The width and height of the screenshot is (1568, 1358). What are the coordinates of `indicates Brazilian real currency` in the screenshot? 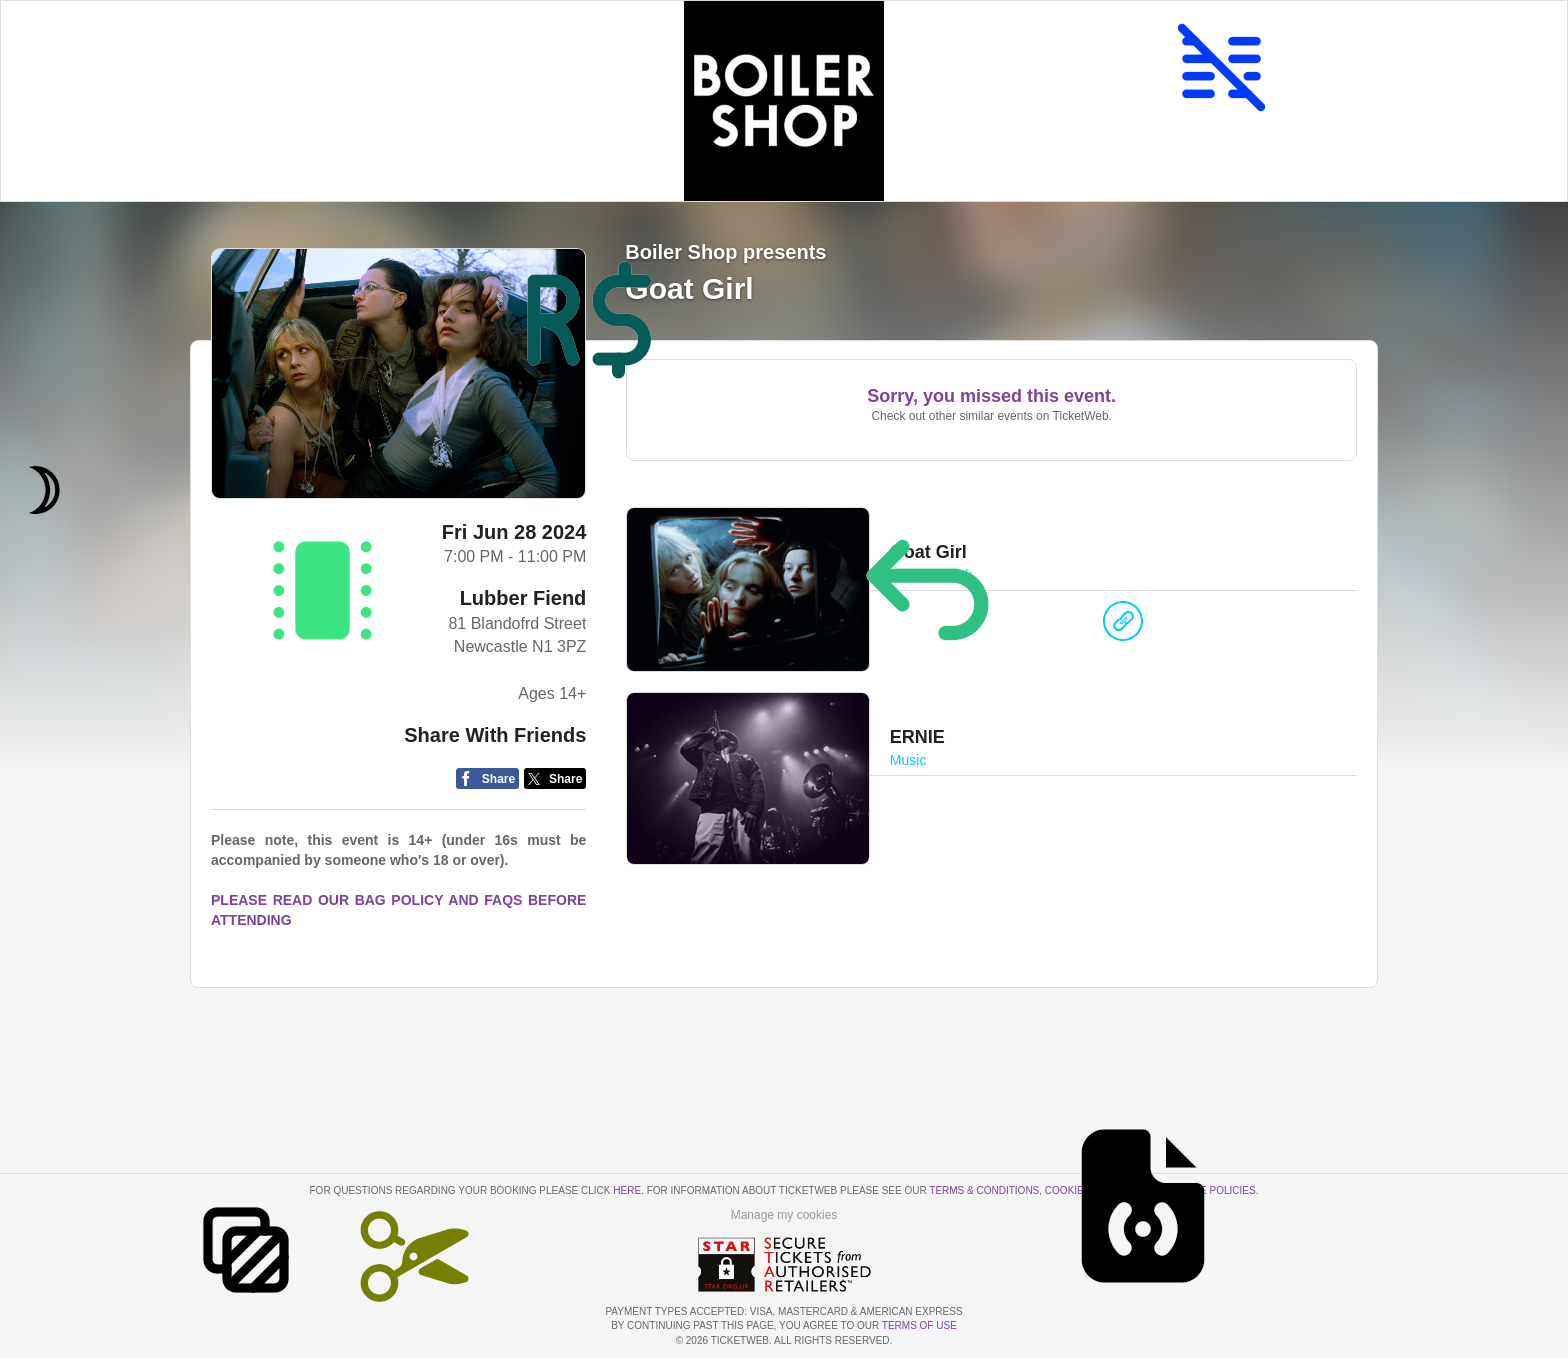 It's located at (586, 320).